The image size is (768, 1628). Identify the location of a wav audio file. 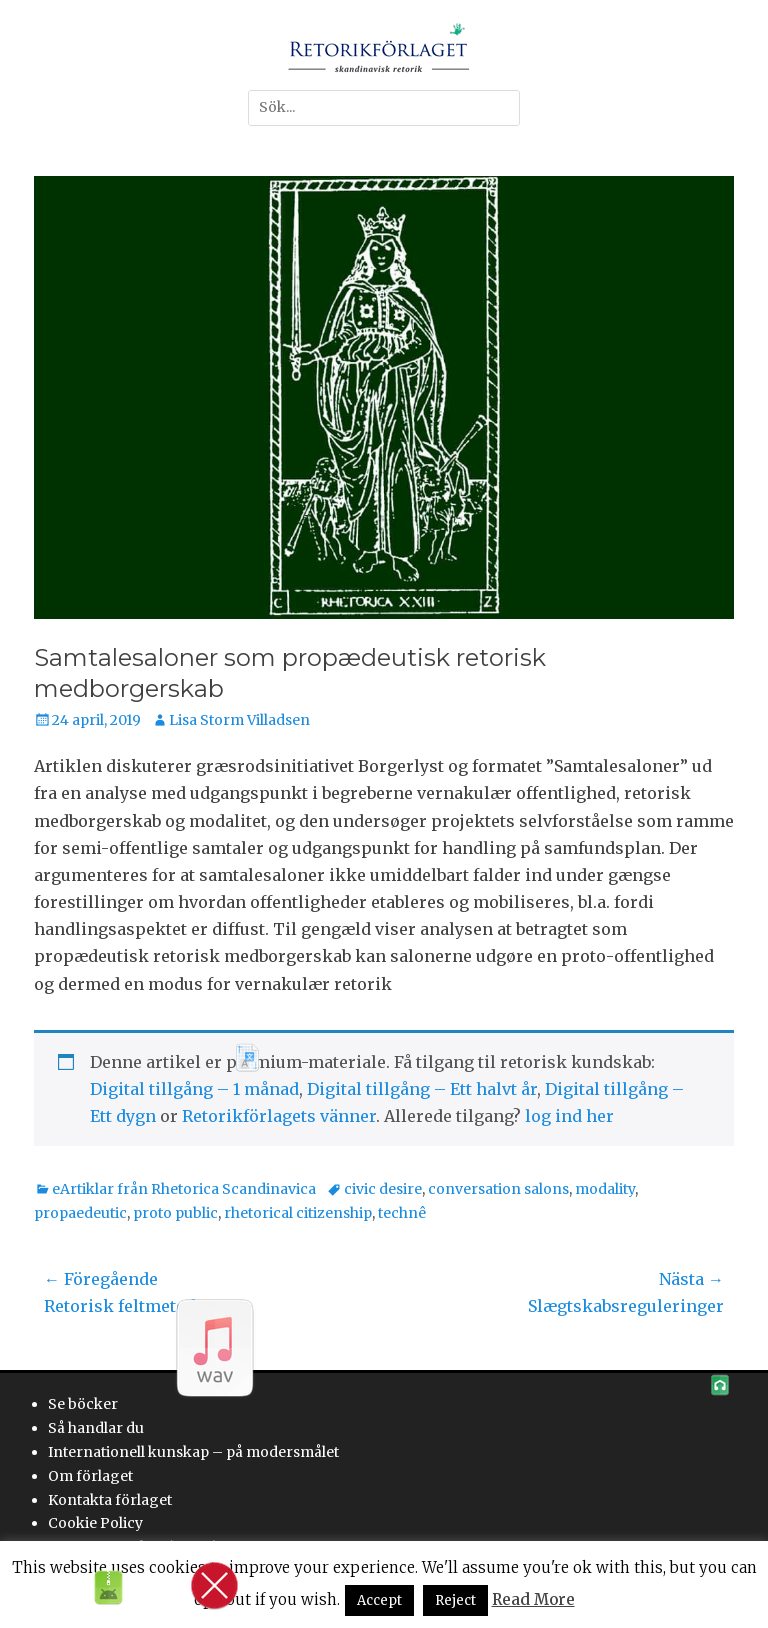
(215, 1348).